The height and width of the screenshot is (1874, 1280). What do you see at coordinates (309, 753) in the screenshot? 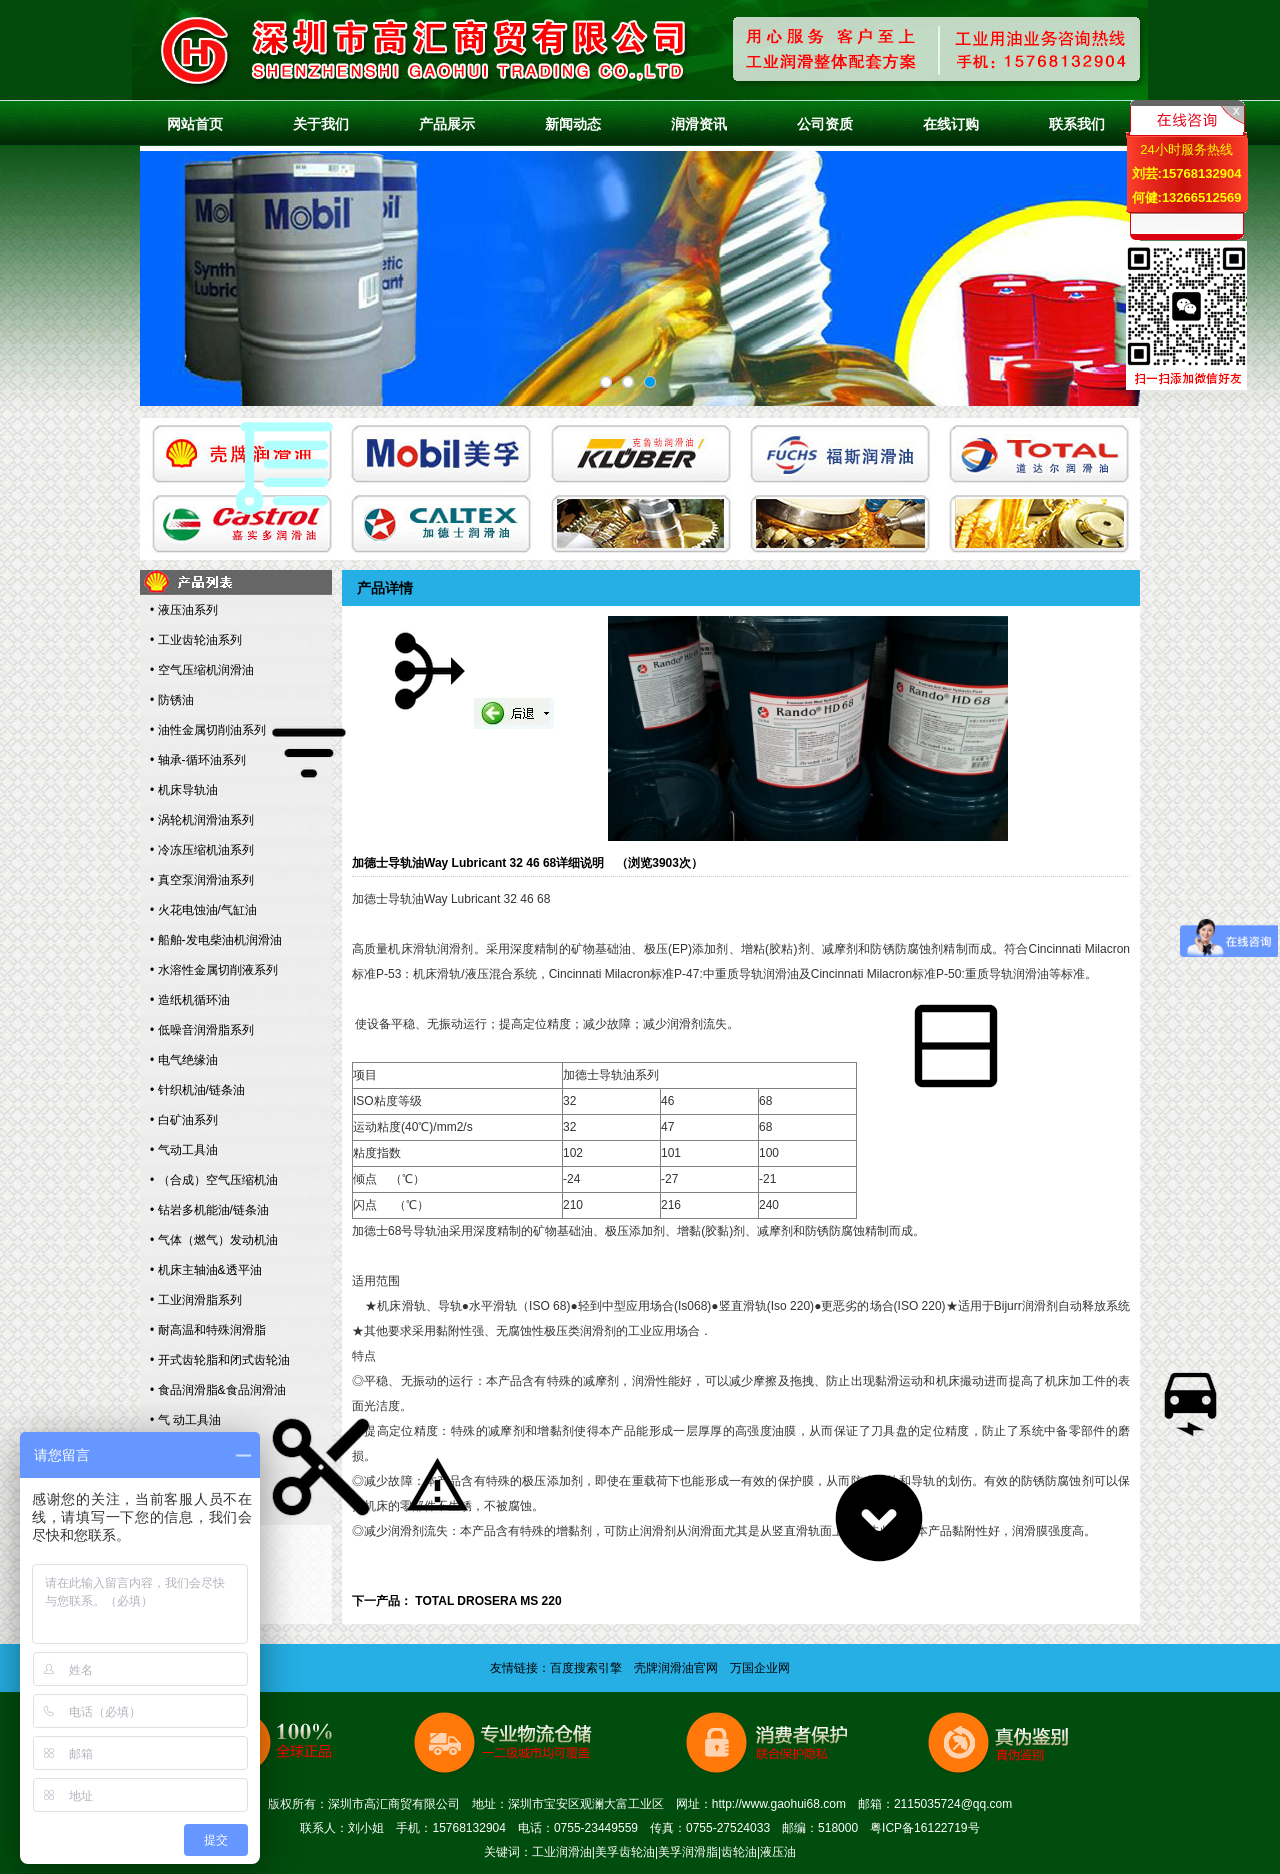
I see `filter or sort list items` at bounding box center [309, 753].